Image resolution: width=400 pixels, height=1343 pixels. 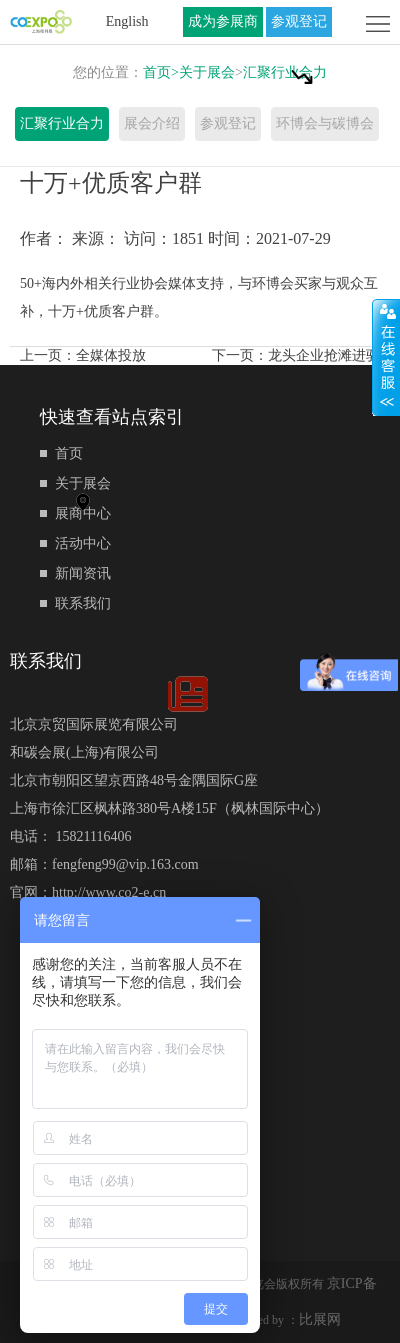 I want to click on view news feed or articles, so click(x=188, y=694).